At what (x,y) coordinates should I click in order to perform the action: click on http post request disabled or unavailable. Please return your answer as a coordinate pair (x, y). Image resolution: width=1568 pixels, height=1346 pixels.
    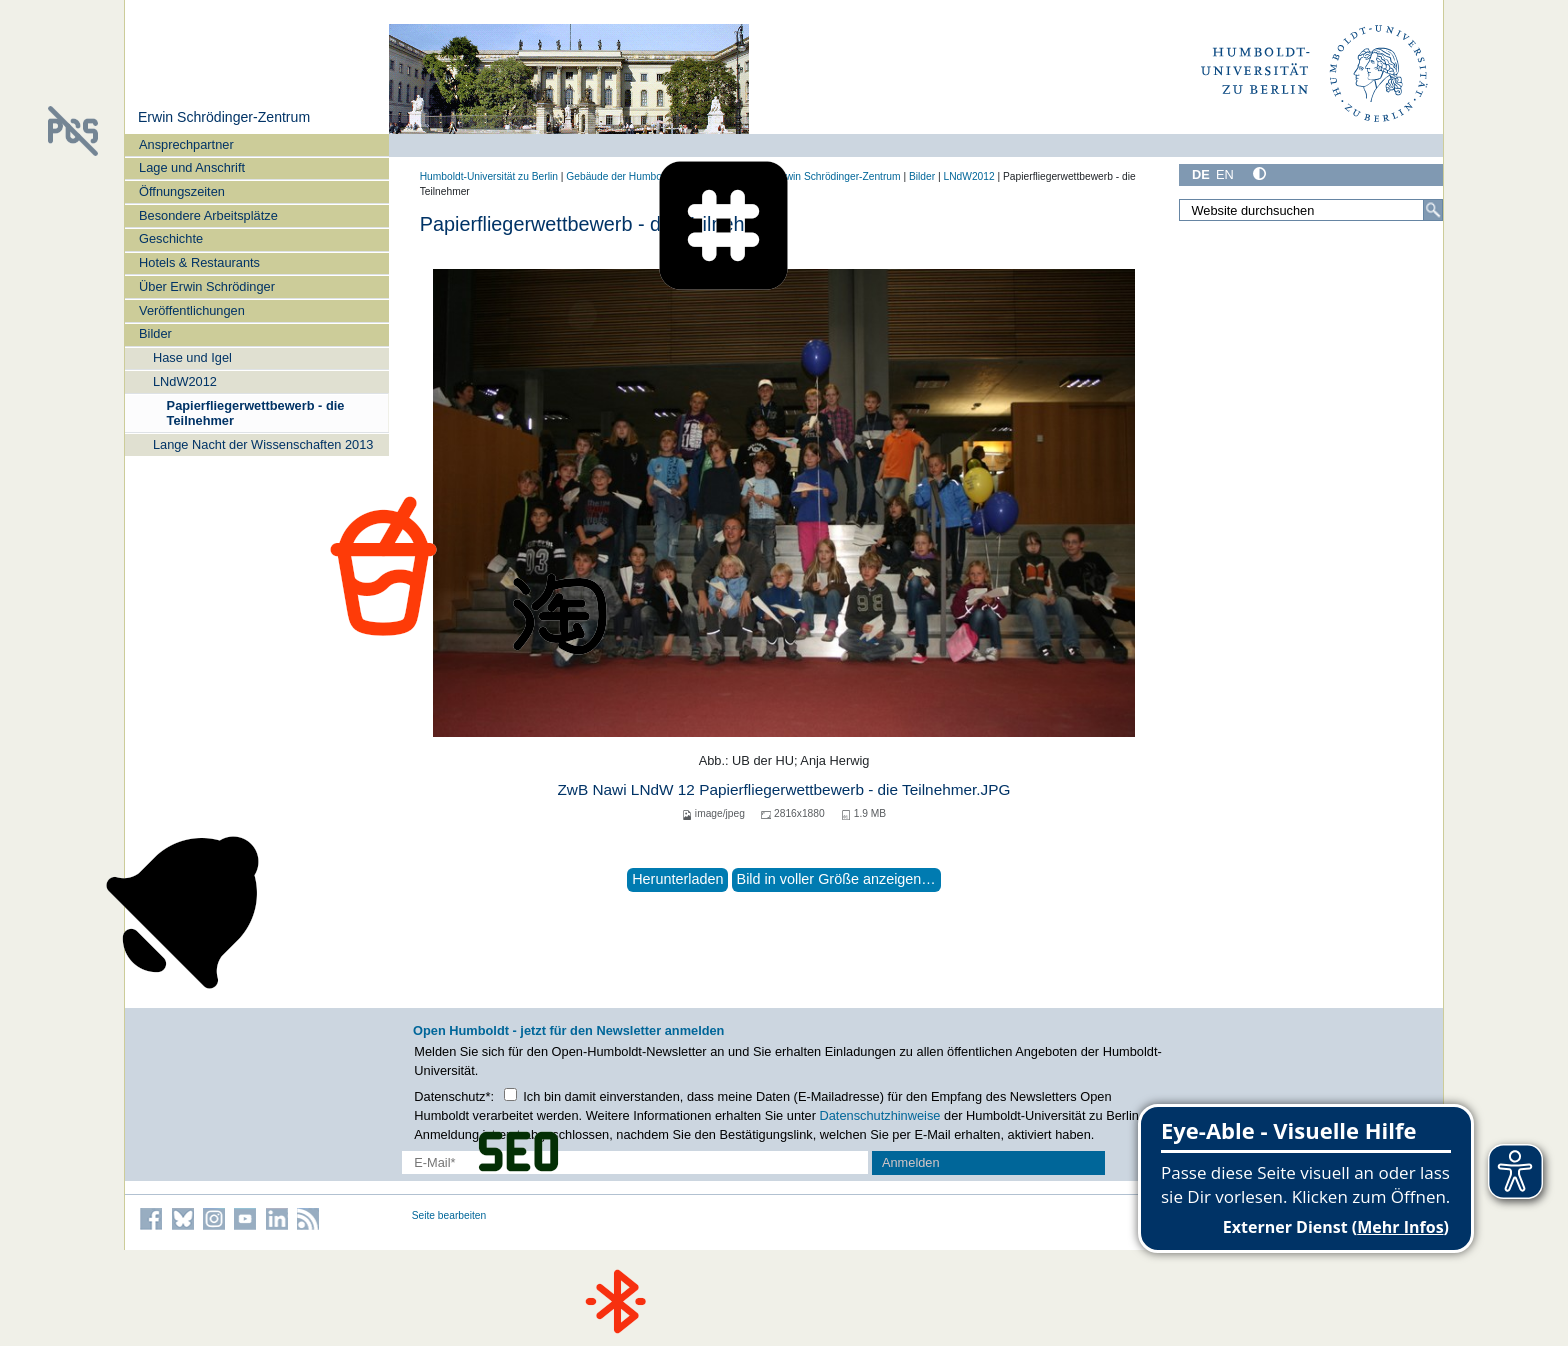
    Looking at the image, I should click on (73, 131).